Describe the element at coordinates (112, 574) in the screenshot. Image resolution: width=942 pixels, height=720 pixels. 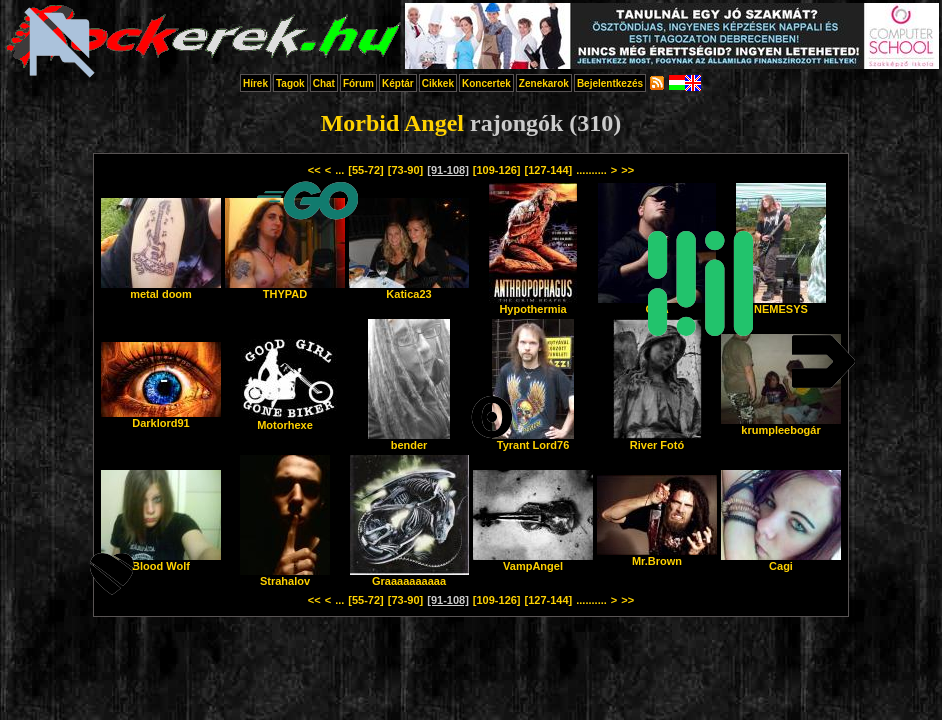
I see `open the Southwest Airlines app` at that location.